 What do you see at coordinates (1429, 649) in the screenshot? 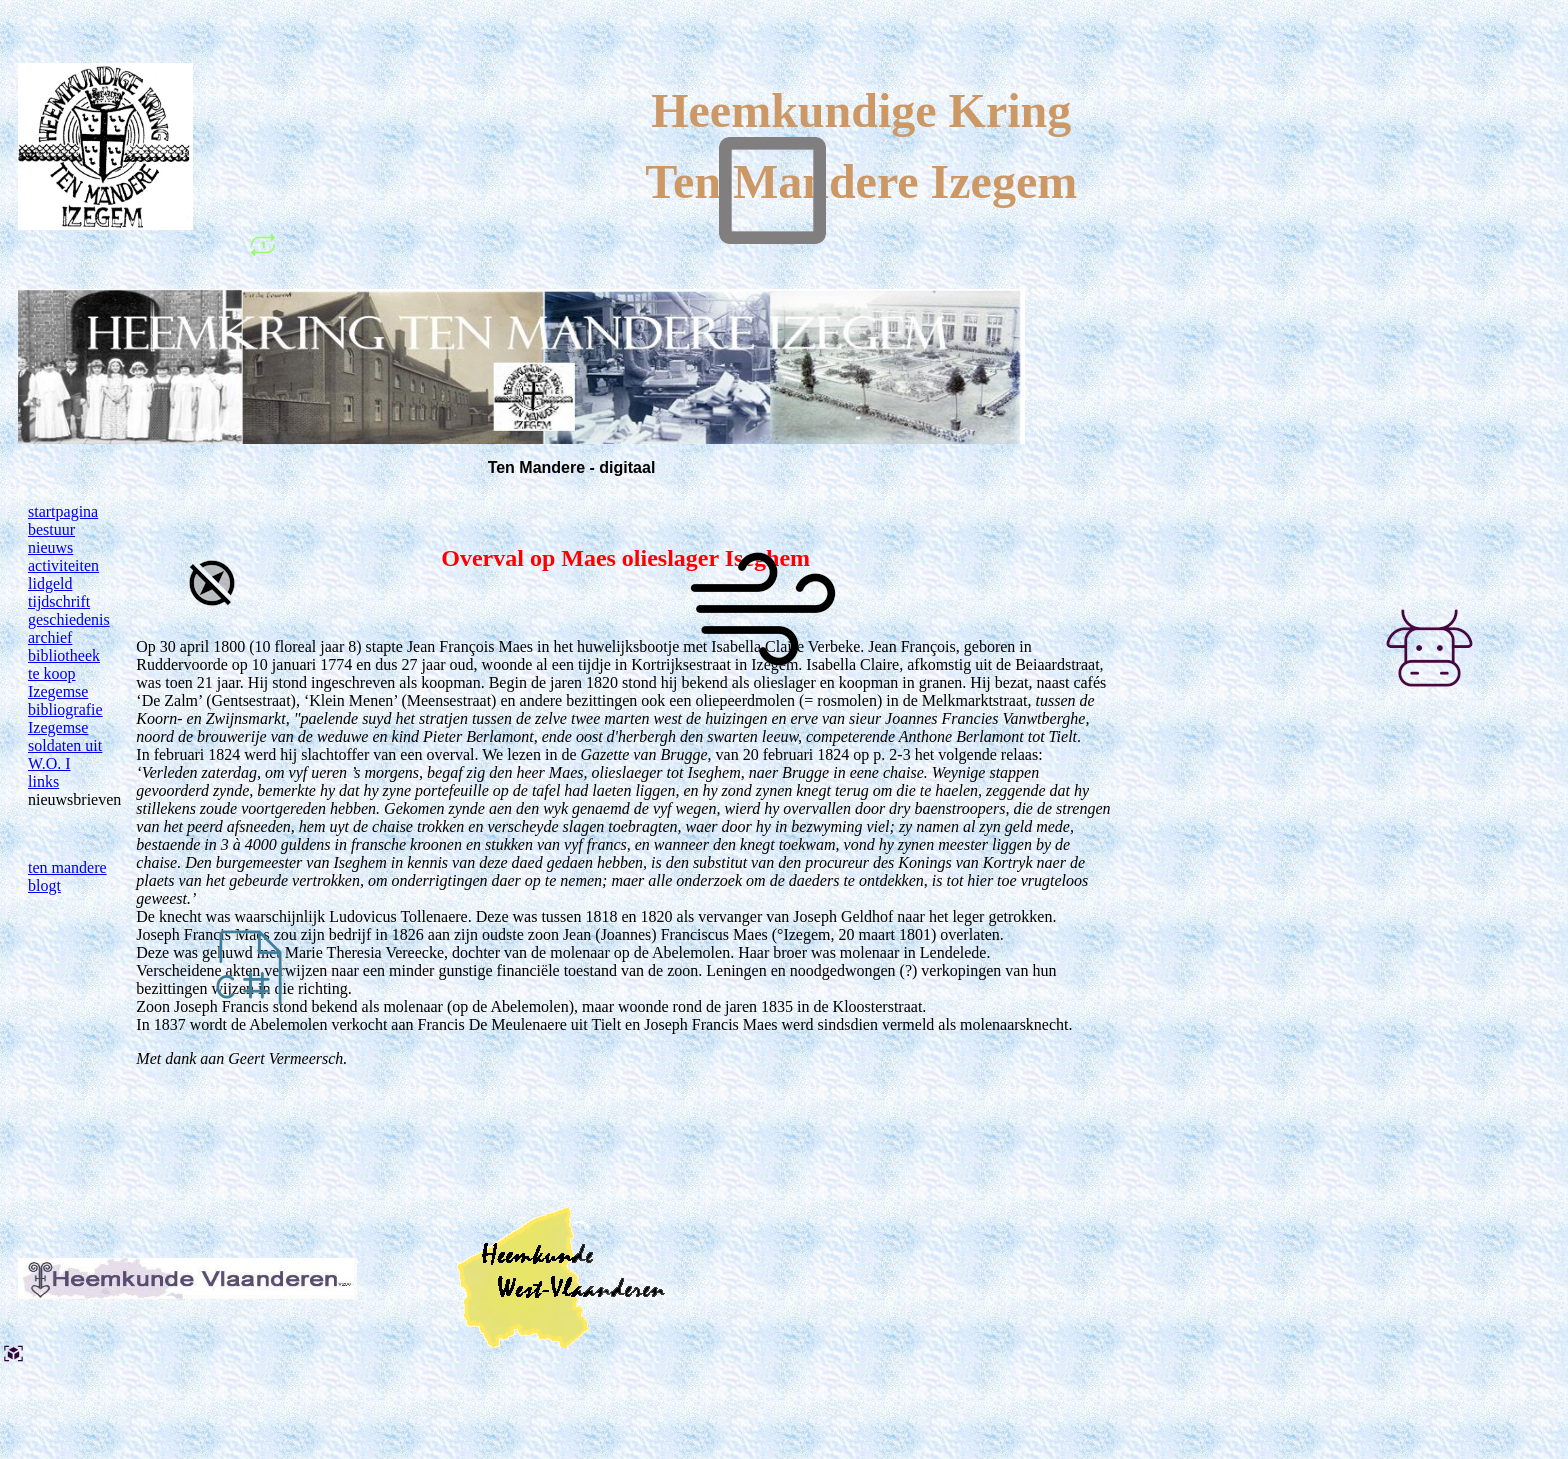
I see `access farm or agricultural features` at bounding box center [1429, 649].